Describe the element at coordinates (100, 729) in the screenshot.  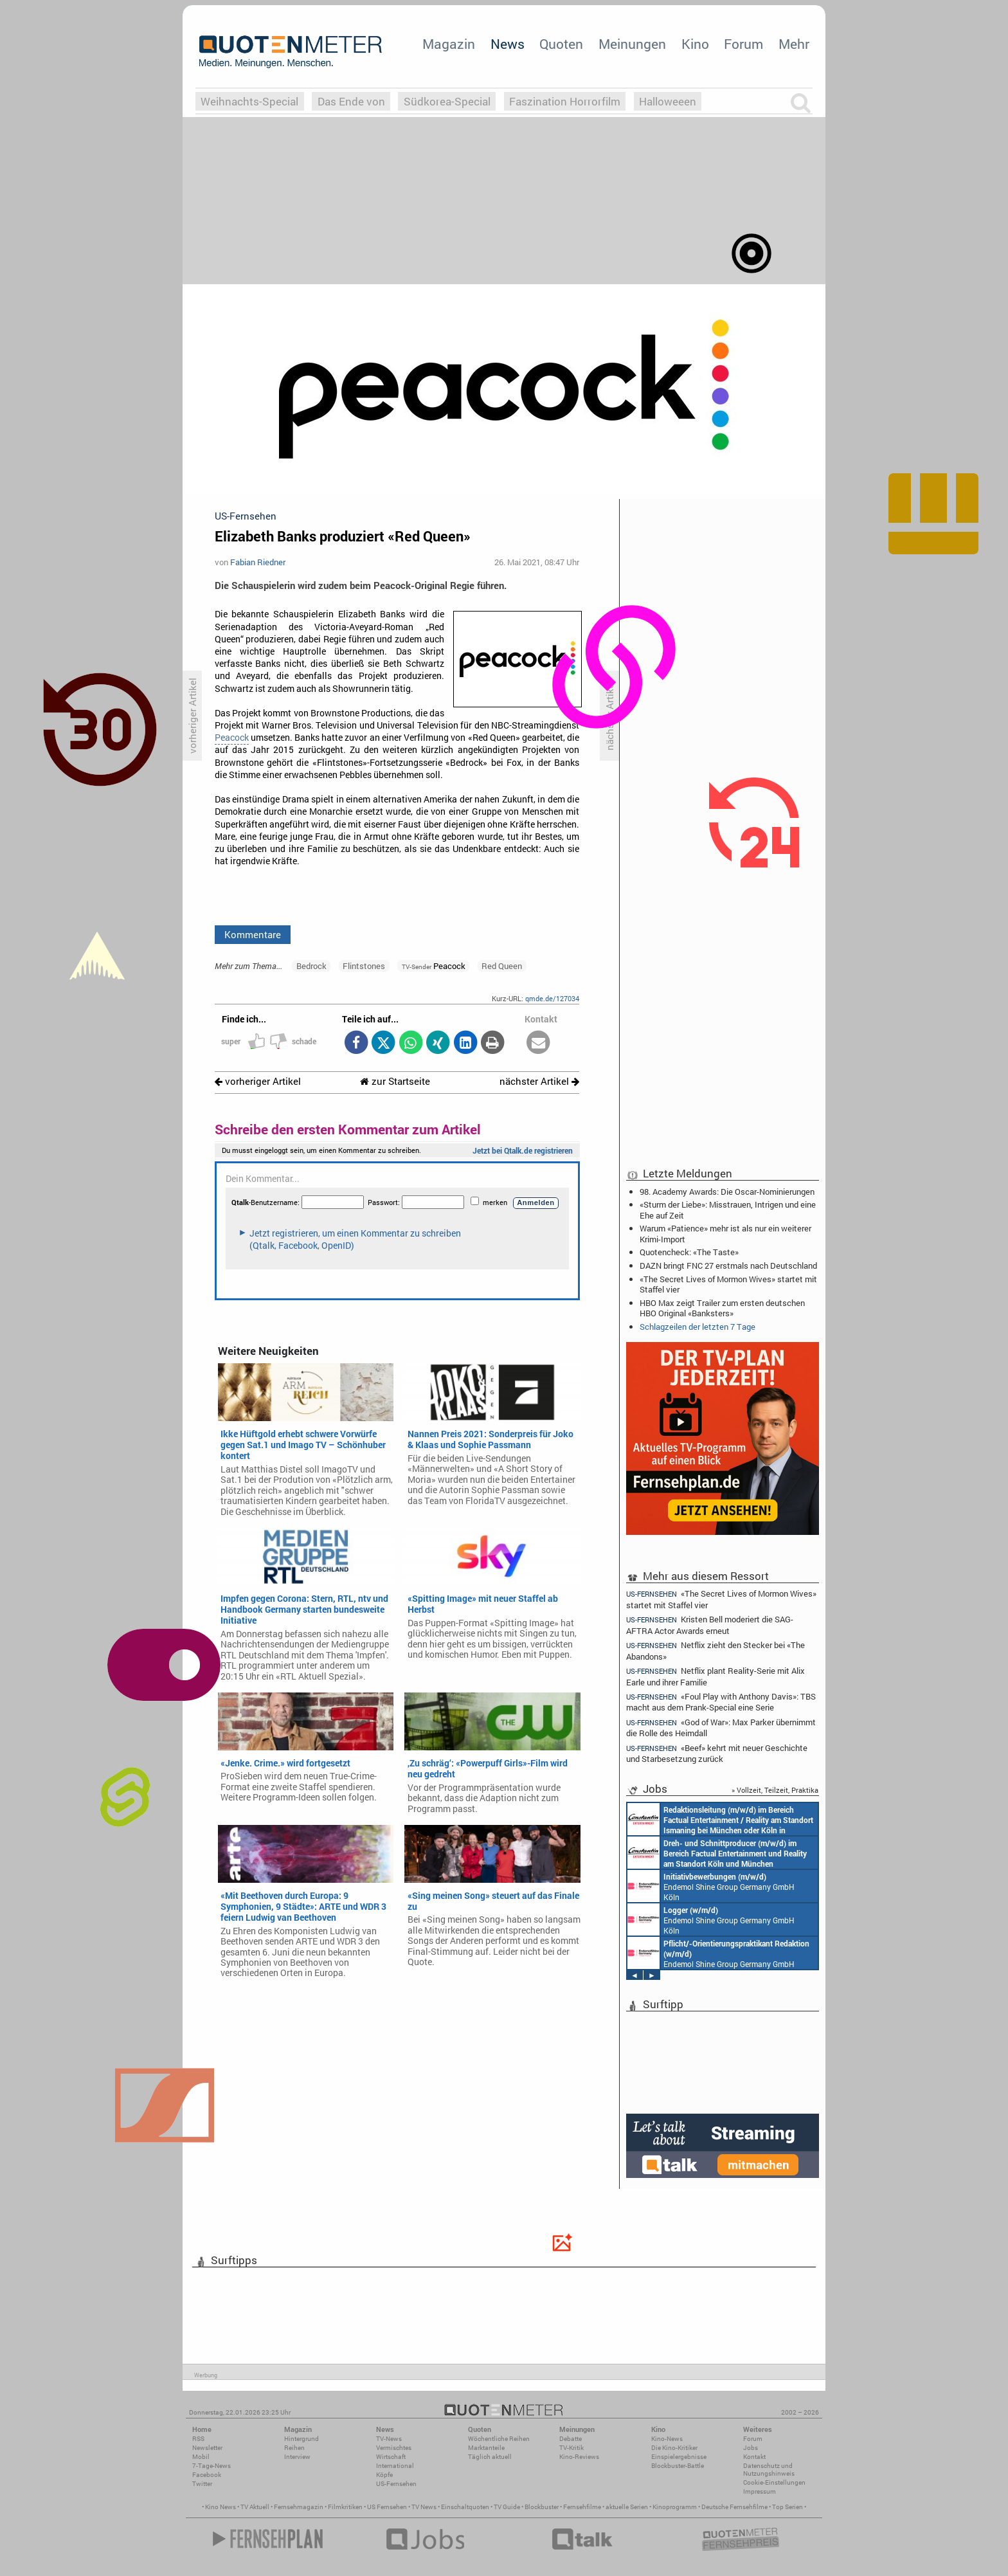
I see `rewind 30 seconds` at that location.